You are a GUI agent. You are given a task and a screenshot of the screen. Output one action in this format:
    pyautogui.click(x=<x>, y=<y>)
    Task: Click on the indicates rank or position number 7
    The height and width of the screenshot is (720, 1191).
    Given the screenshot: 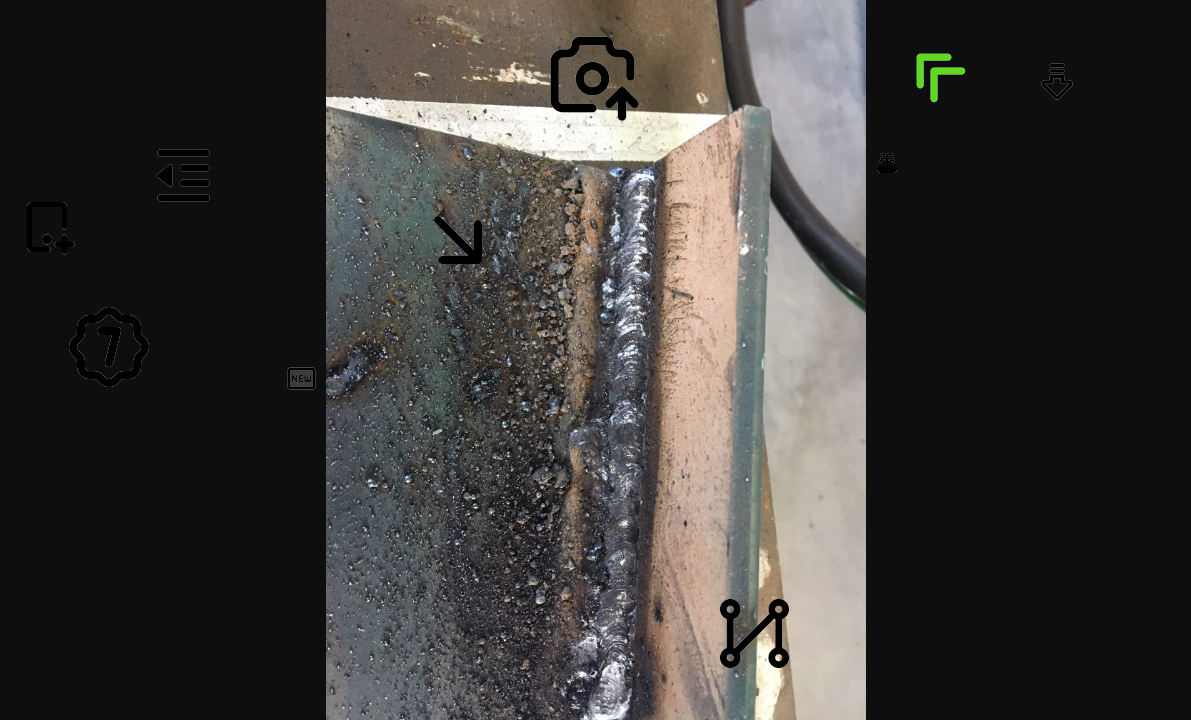 What is the action you would take?
    pyautogui.click(x=109, y=347)
    